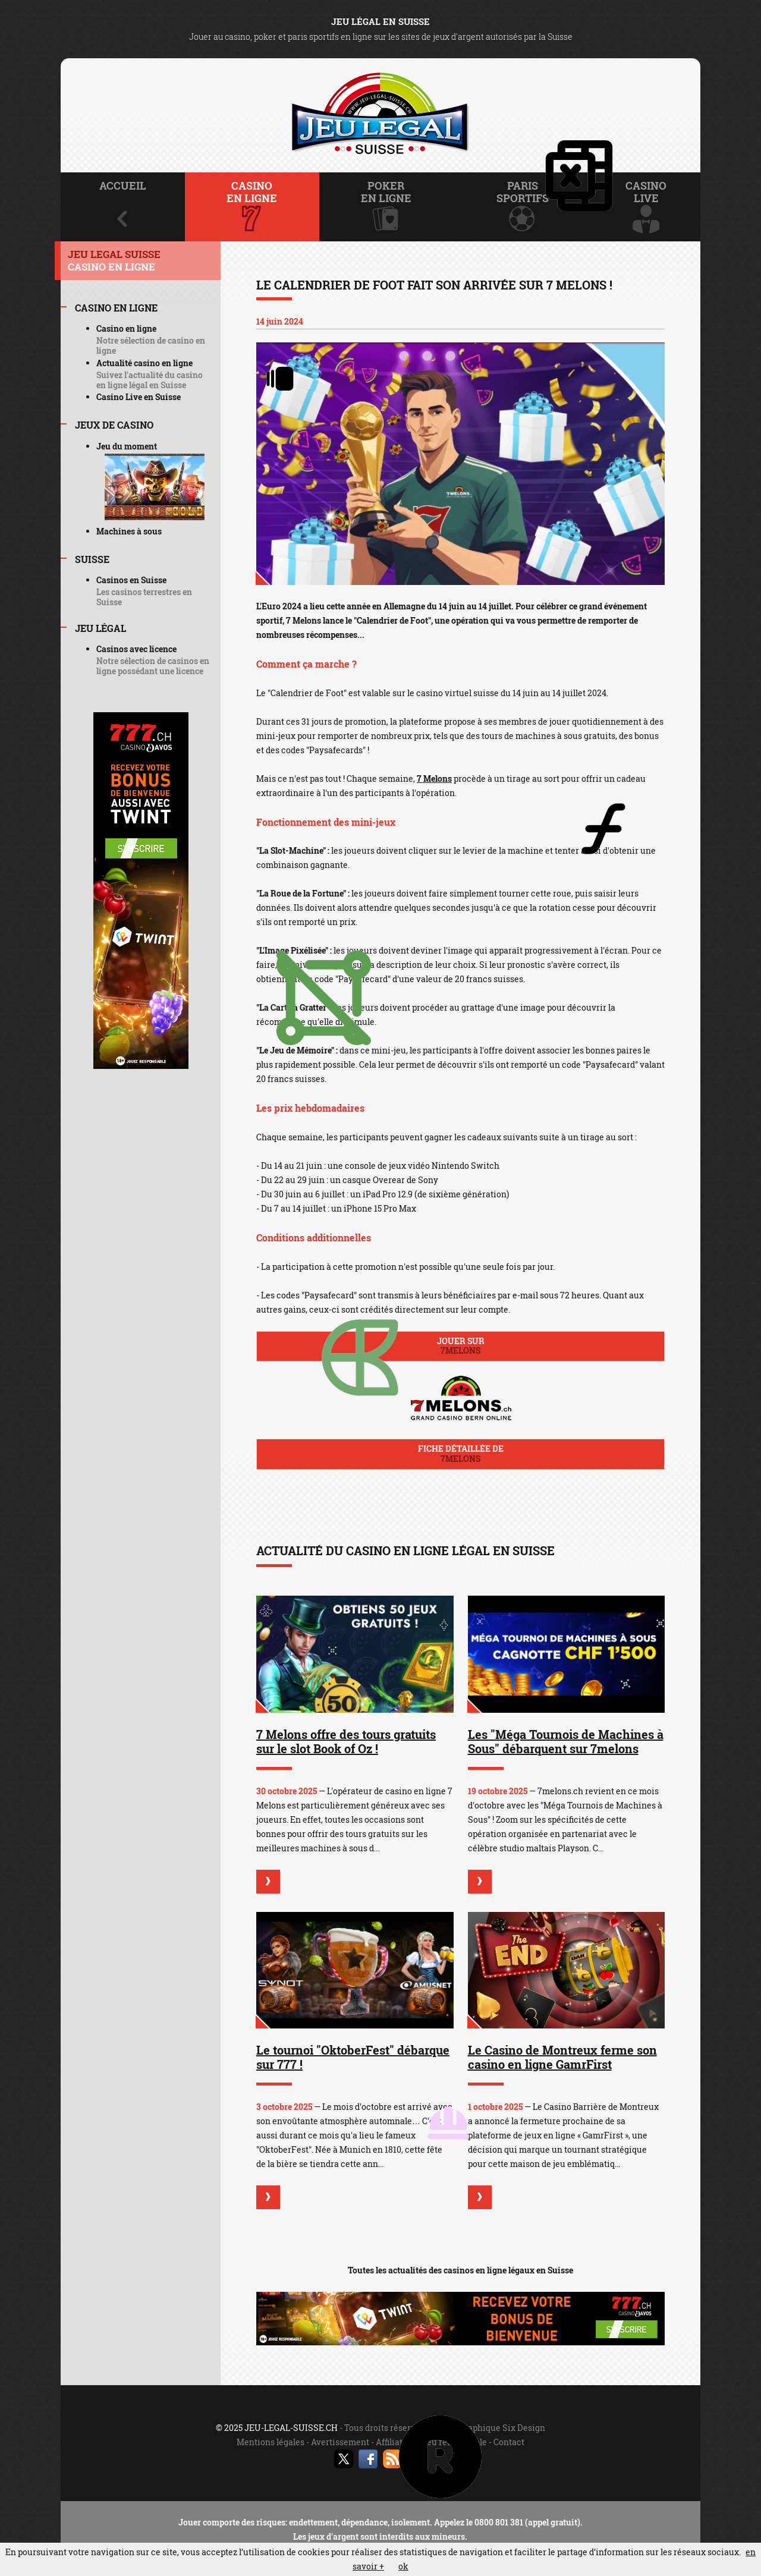  Describe the element at coordinates (603, 829) in the screenshot. I see `indicates florin or dutch guilder currency` at that location.